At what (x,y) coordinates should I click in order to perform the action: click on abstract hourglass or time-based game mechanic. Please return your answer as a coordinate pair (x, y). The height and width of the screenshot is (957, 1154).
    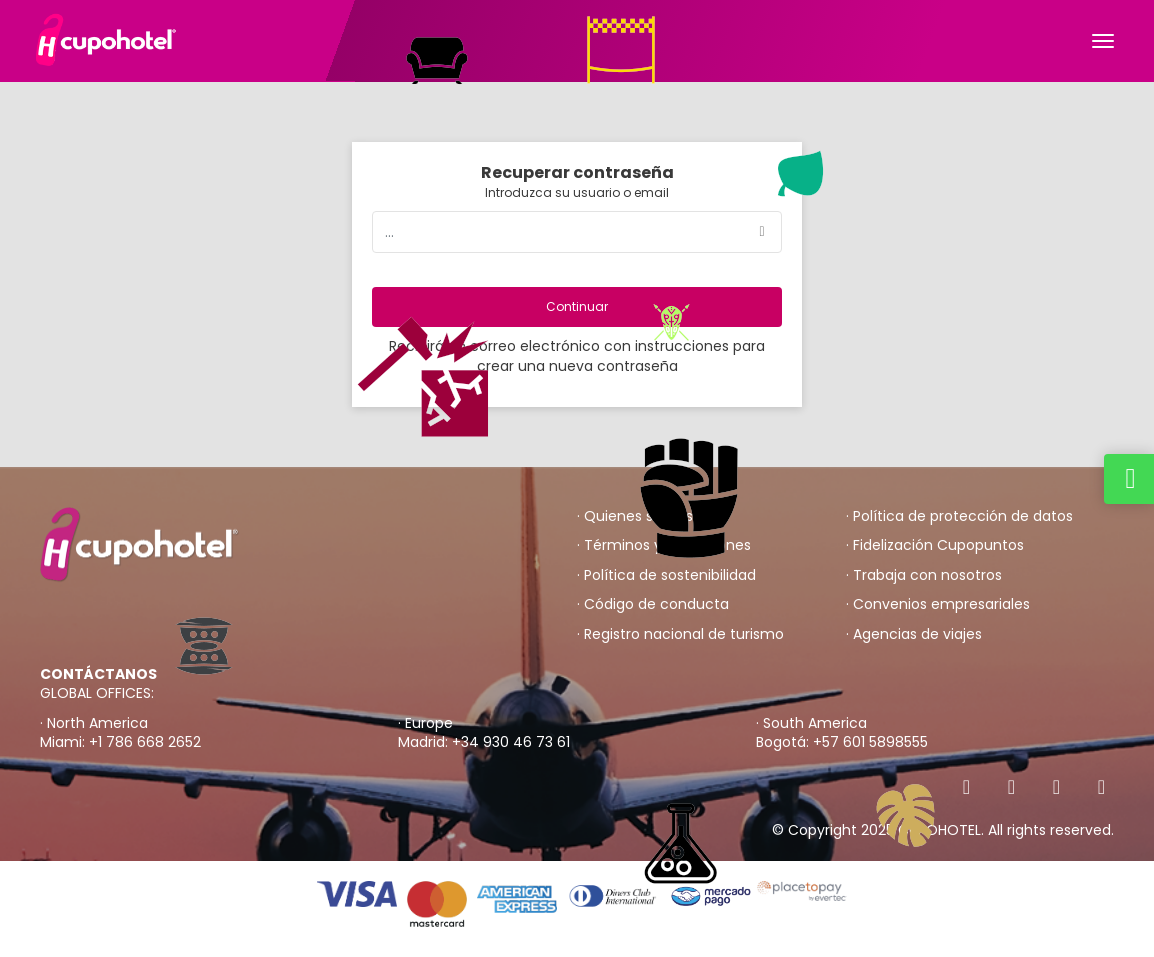
    Looking at the image, I should click on (204, 646).